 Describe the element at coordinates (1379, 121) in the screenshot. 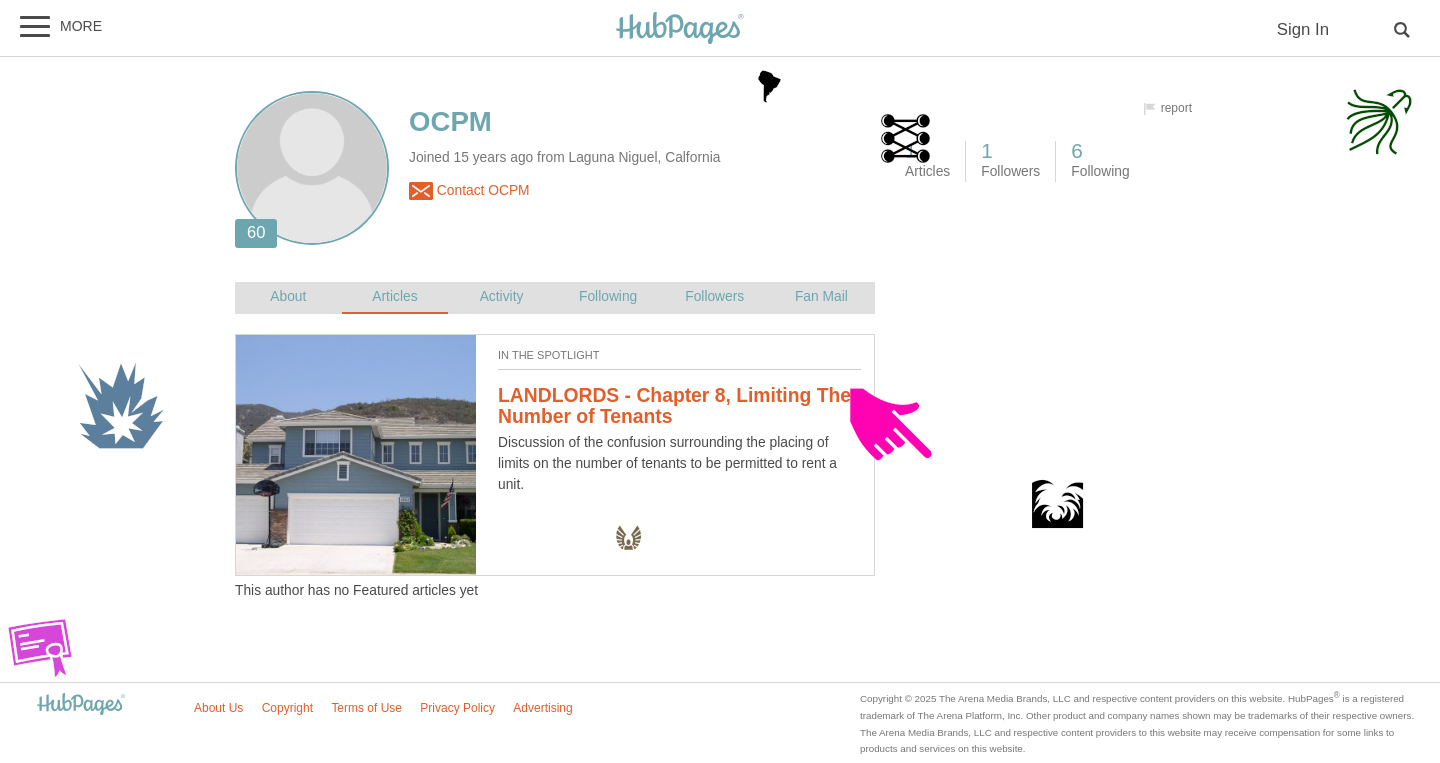

I see `fishing lure or jig equipment icon` at that location.